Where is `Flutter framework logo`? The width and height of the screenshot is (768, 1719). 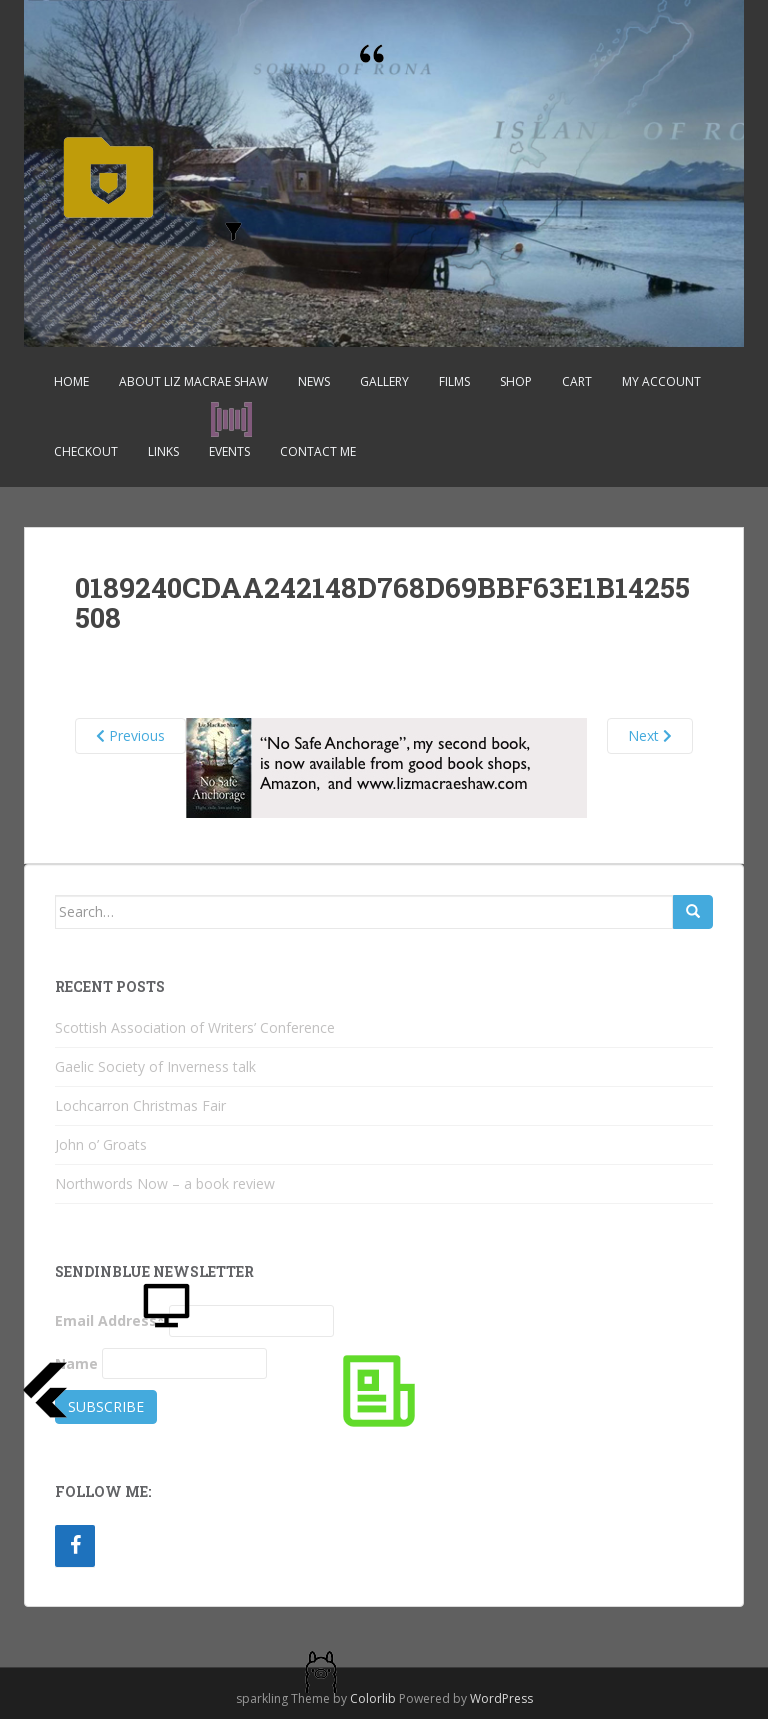 Flutter framework logo is located at coordinates (46, 1390).